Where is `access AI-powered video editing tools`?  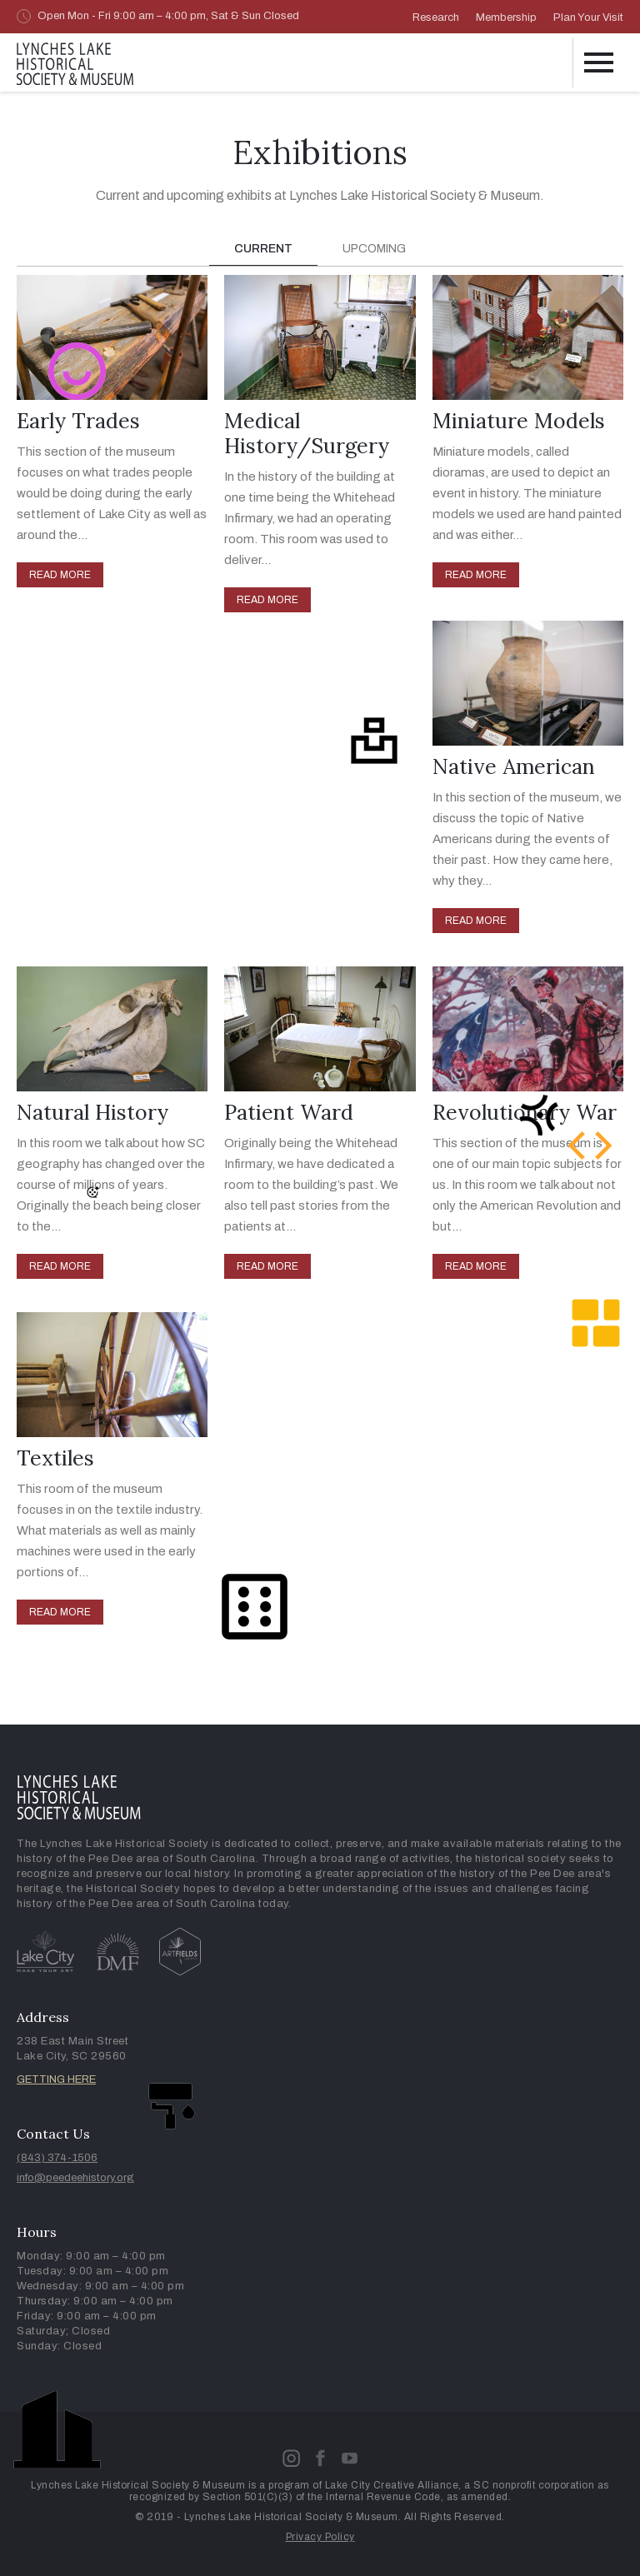 access AI-powered video editing tools is located at coordinates (92, 1192).